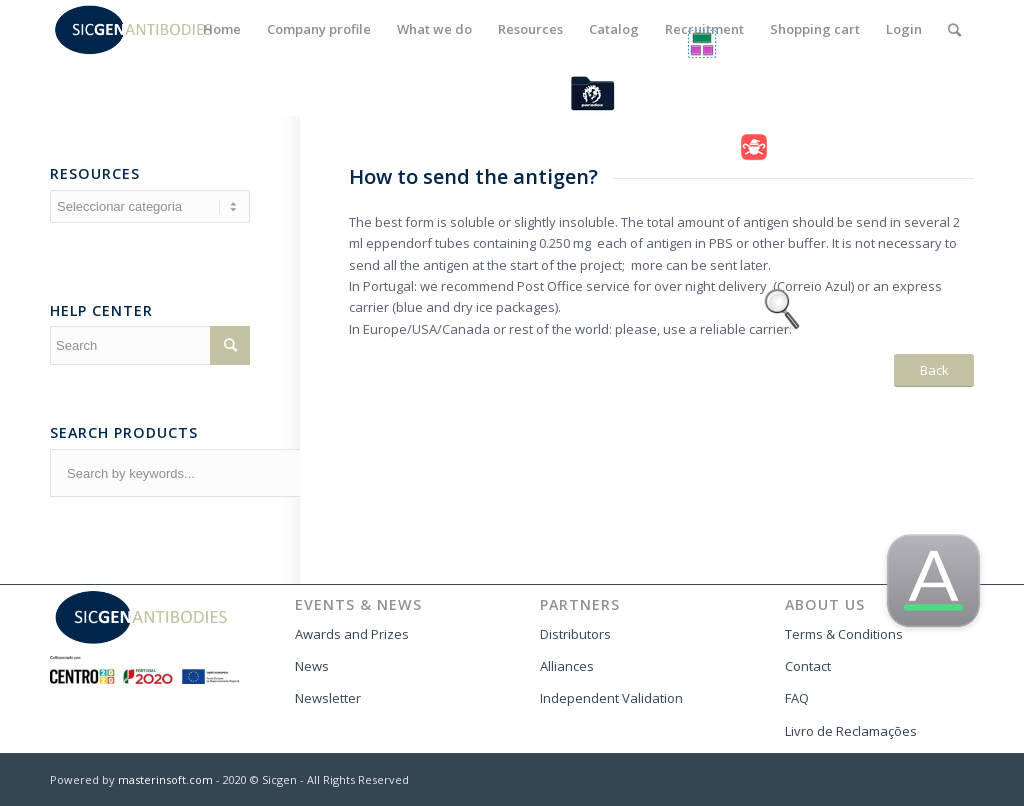 The width and height of the screenshot is (1024, 806). Describe the element at coordinates (702, 44) in the screenshot. I see `select all items in the current view` at that location.